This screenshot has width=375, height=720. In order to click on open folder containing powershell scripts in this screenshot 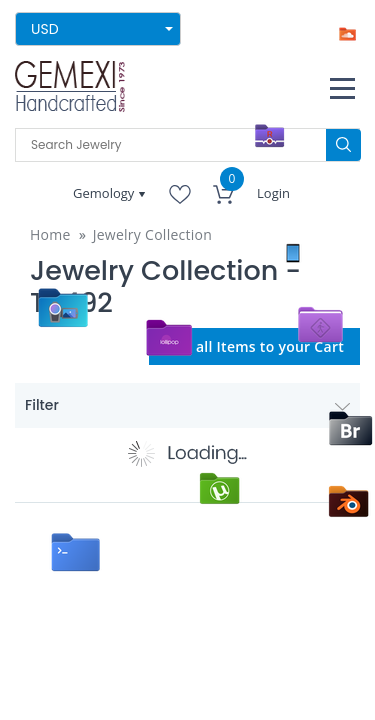, I will do `click(75, 553)`.